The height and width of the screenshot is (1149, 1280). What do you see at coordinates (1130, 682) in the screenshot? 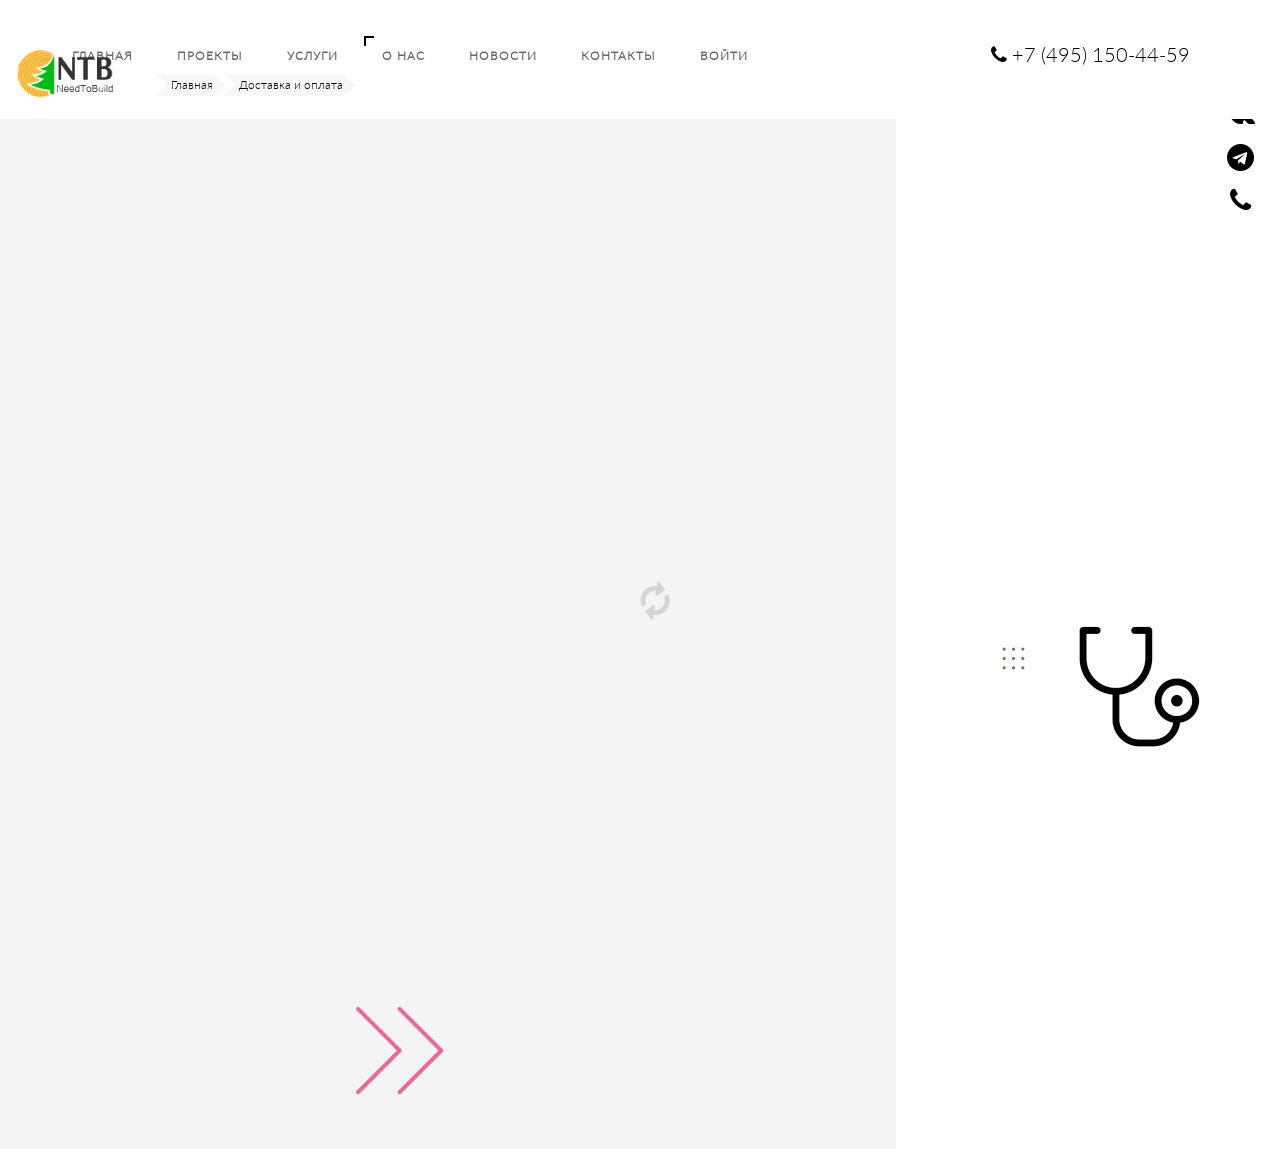
I see `access health or medical features` at bounding box center [1130, 682].